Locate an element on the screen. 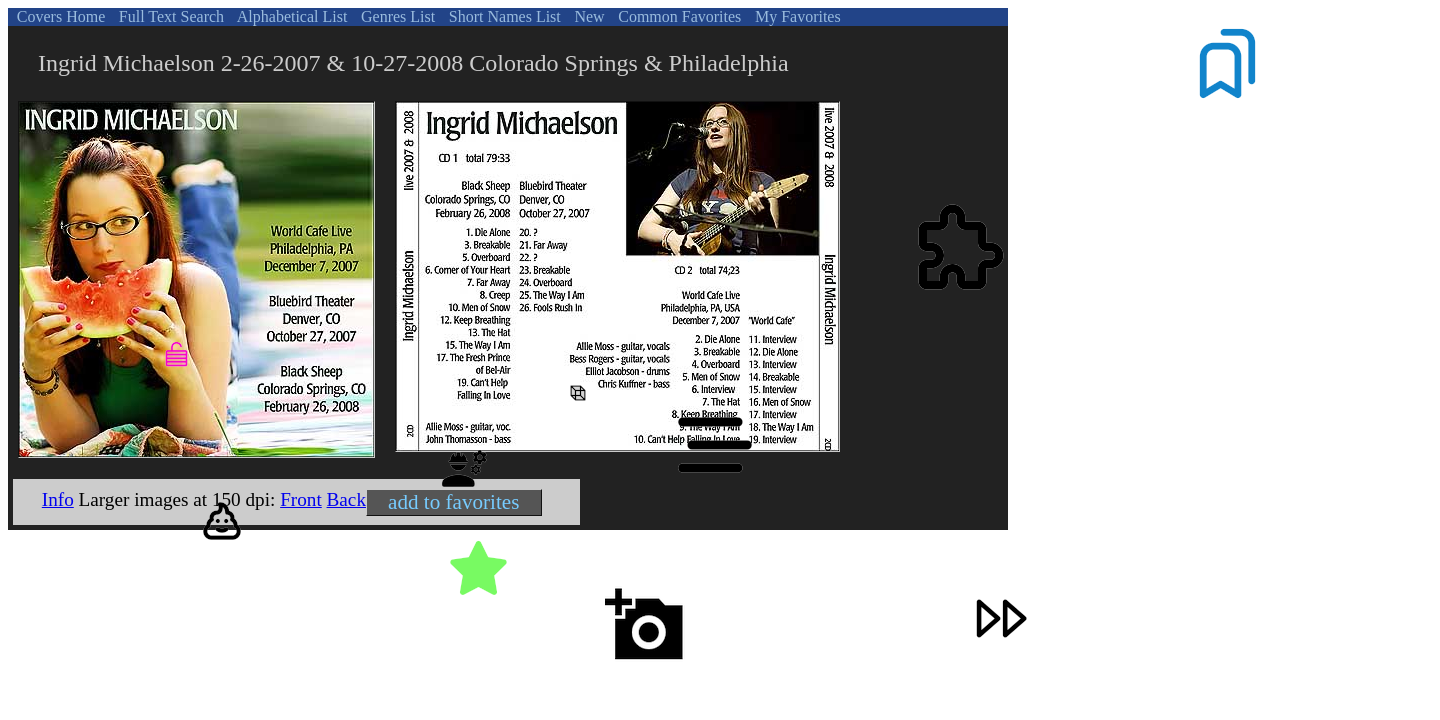 Image resolution: width=1440 pixels, height=720 pixels. access plugins or extensions is located at coordinates (961, 247).